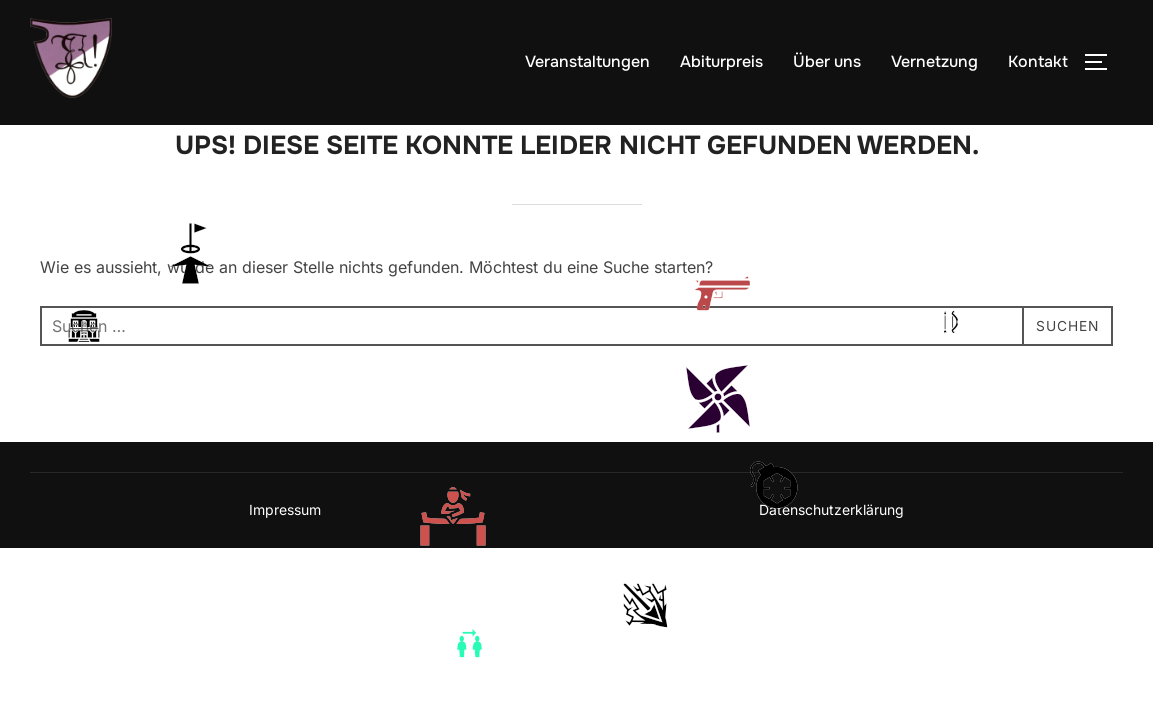 Image resolution: width=1153 pixels, height=720 pixels. Describe the element at coordinates (774, 485) in the screenshot. I see `activate ice bomb ability or weapon` at that location.